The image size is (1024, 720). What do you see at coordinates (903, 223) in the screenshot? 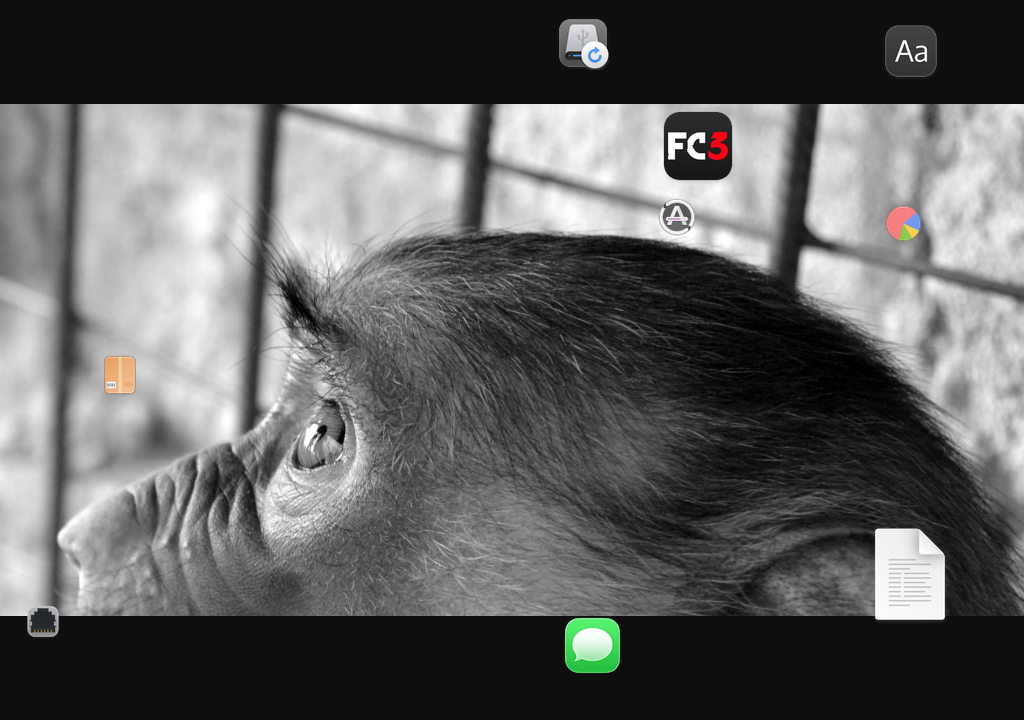
I see `open baobab disk usage analyzer` at bounding box center [903, 223].